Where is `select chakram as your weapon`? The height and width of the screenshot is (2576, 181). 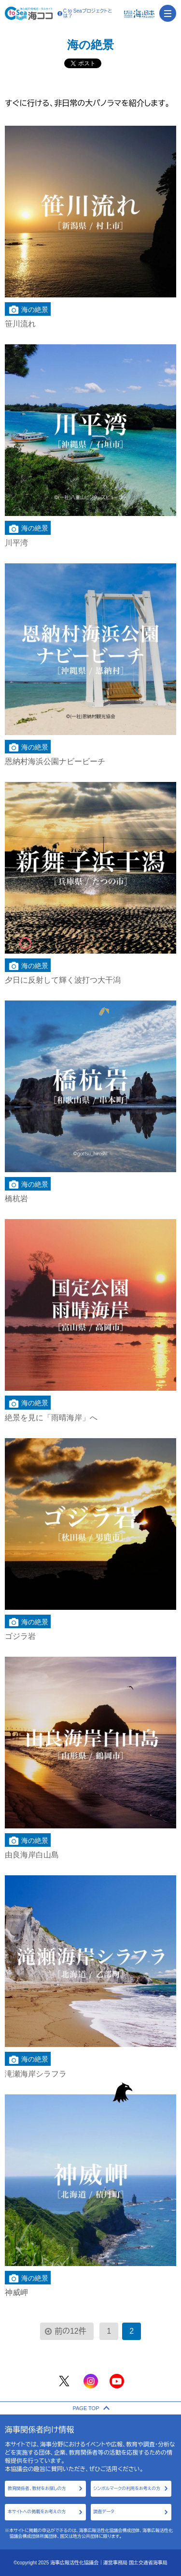
select chakram as your weapon is located at coordinates (25, 943).